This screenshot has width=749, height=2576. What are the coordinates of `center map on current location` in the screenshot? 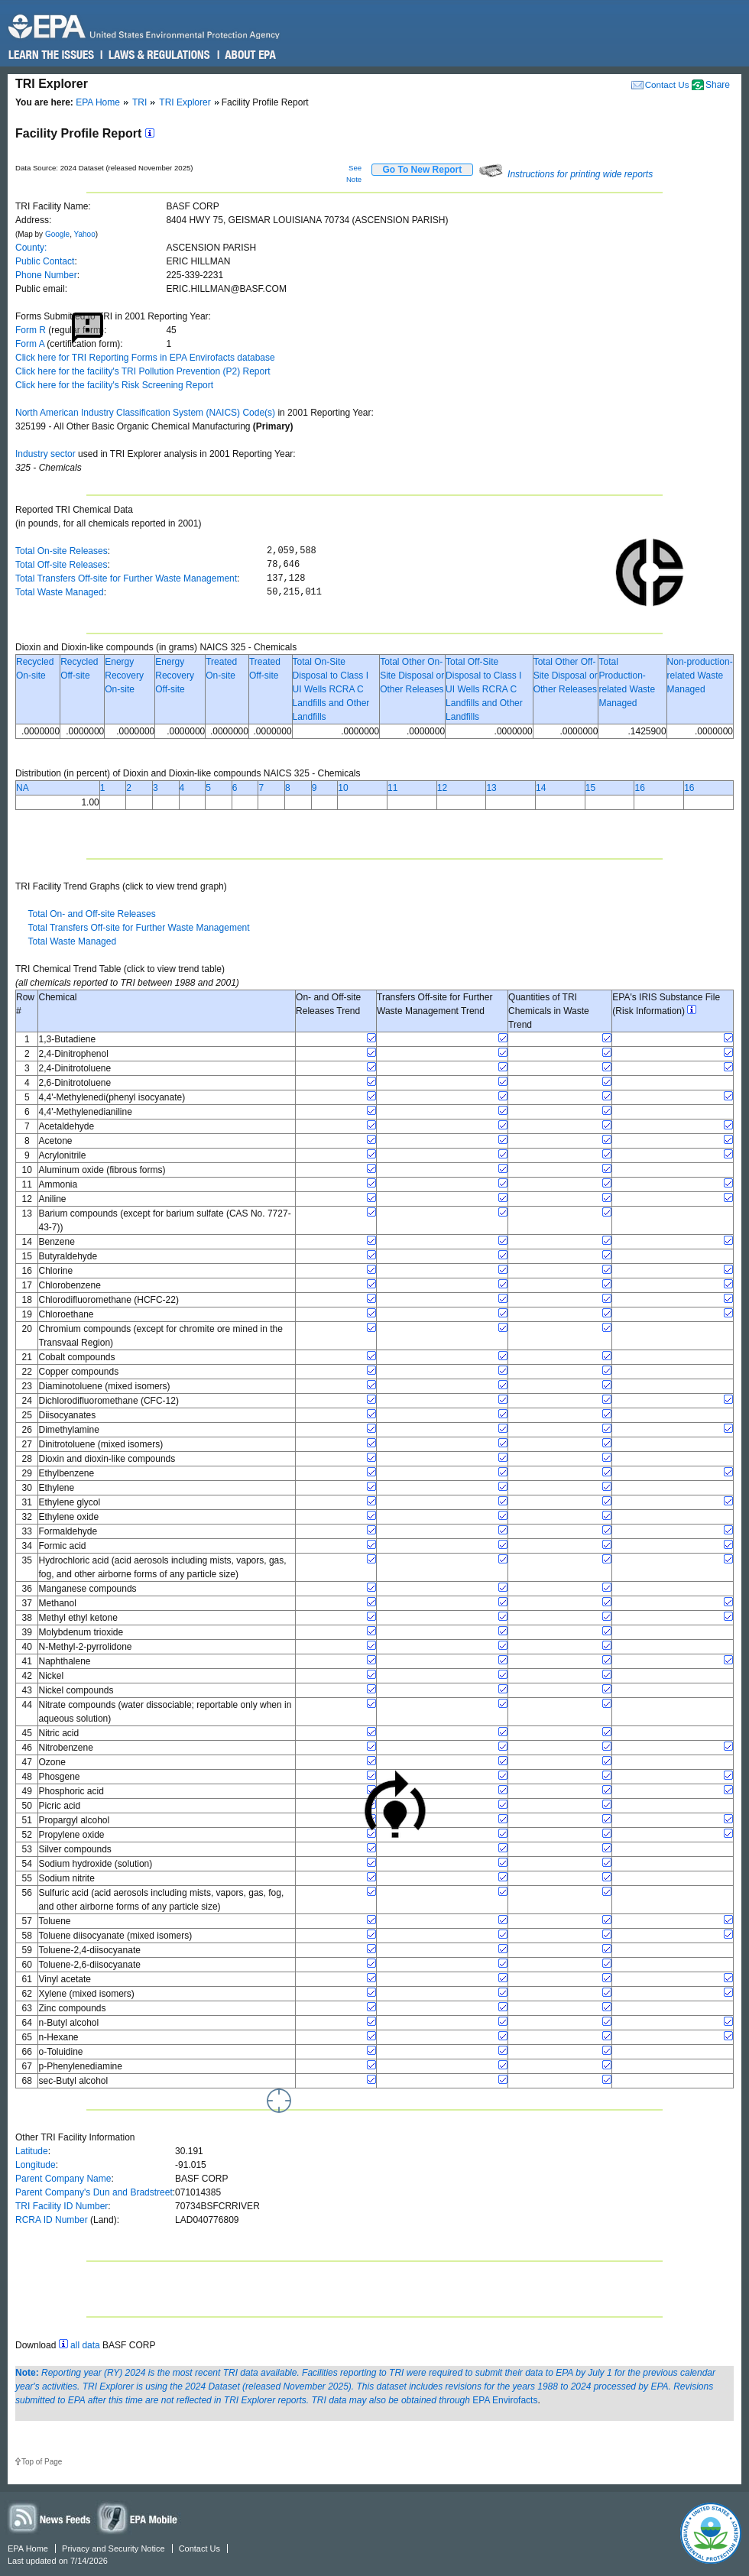 It's located at (279, 2101).